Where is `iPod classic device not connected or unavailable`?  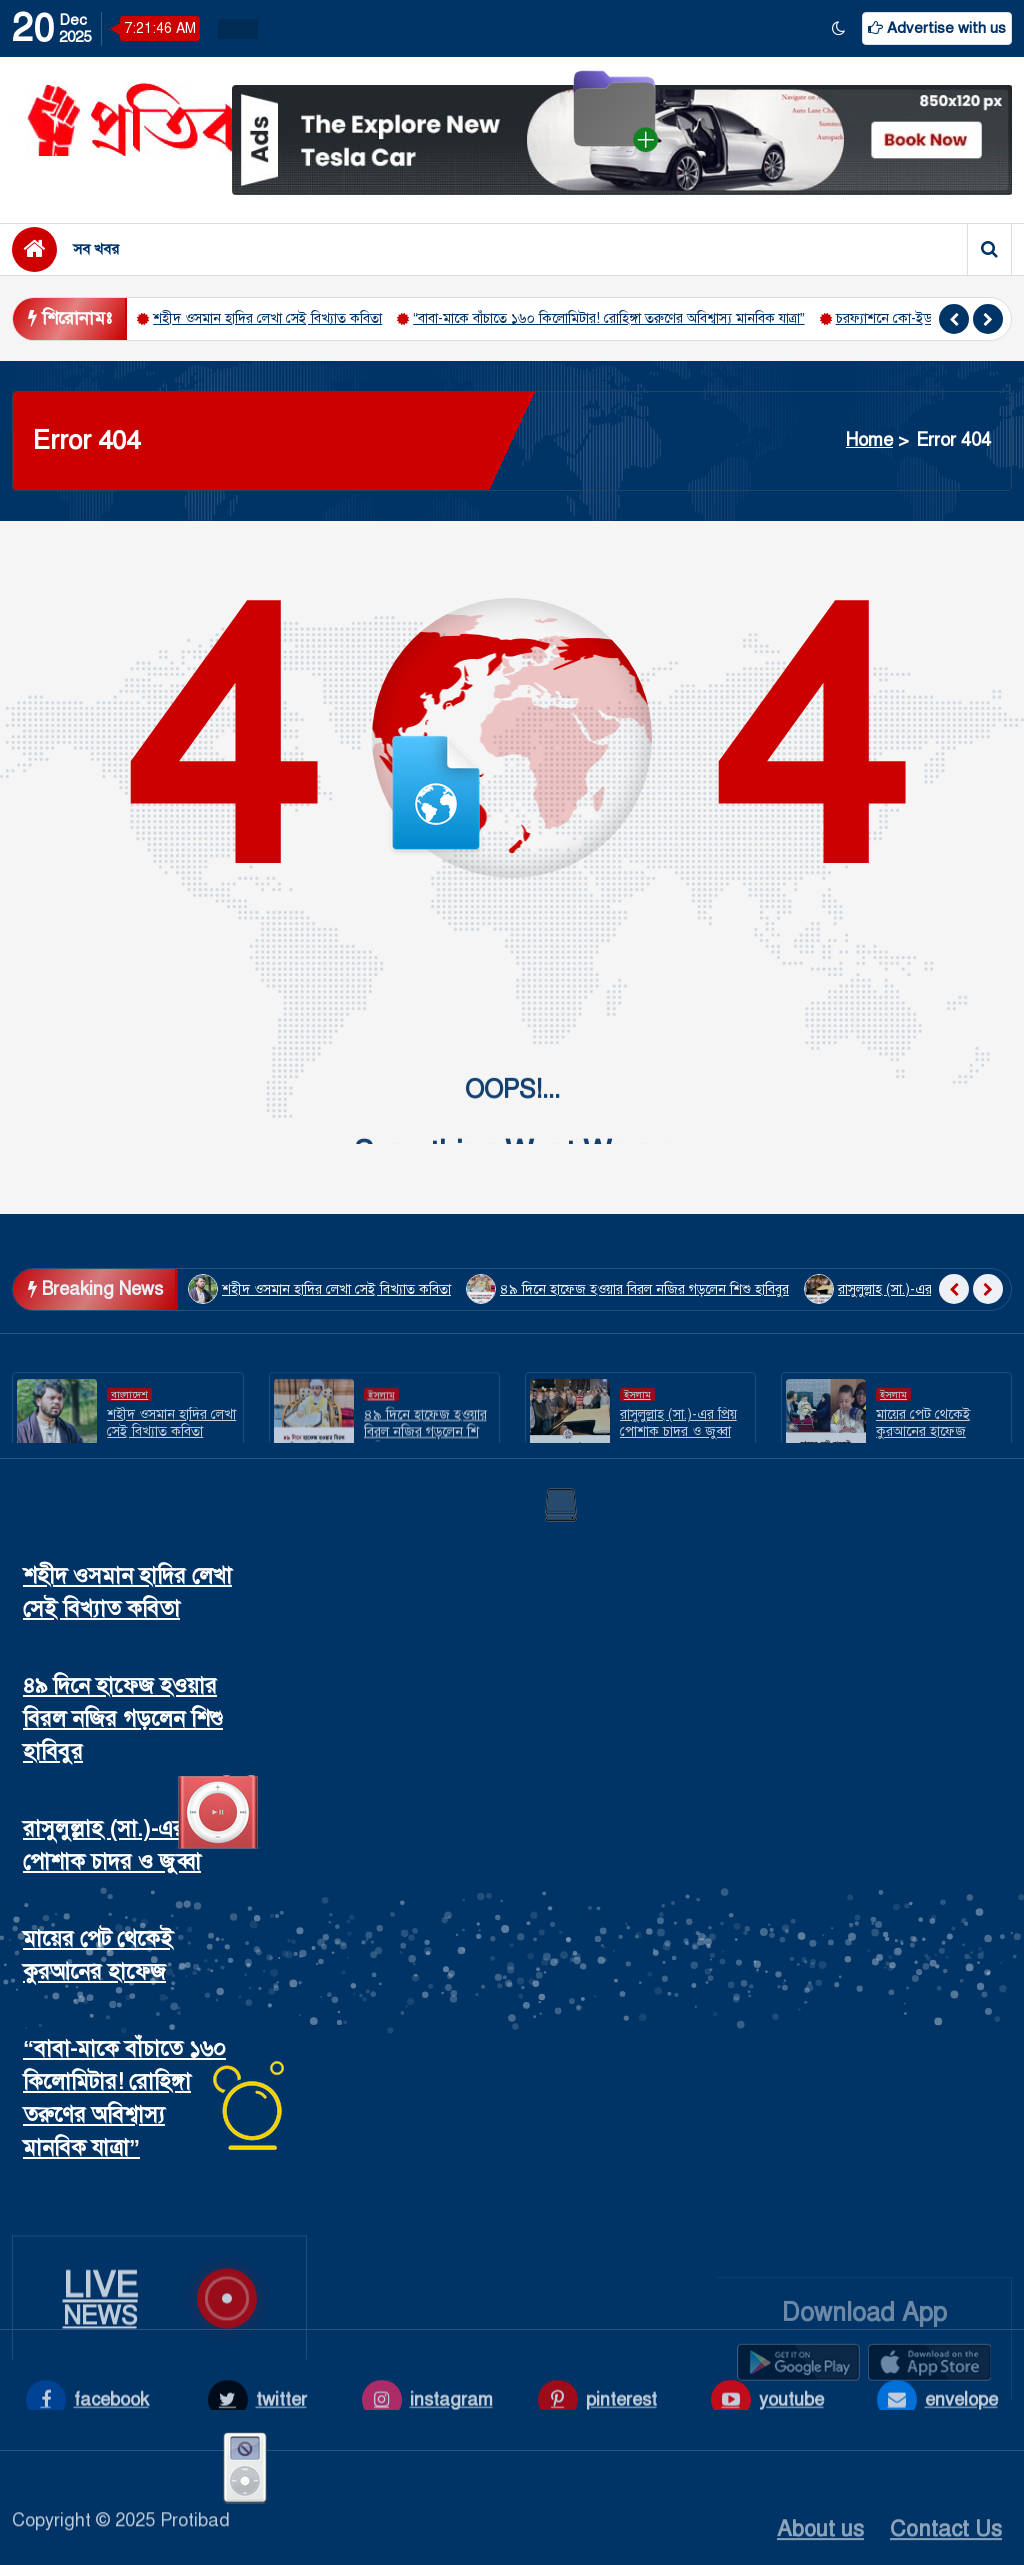
iPod classic device not connected or unavailable is located at coordinates (245, 2468).